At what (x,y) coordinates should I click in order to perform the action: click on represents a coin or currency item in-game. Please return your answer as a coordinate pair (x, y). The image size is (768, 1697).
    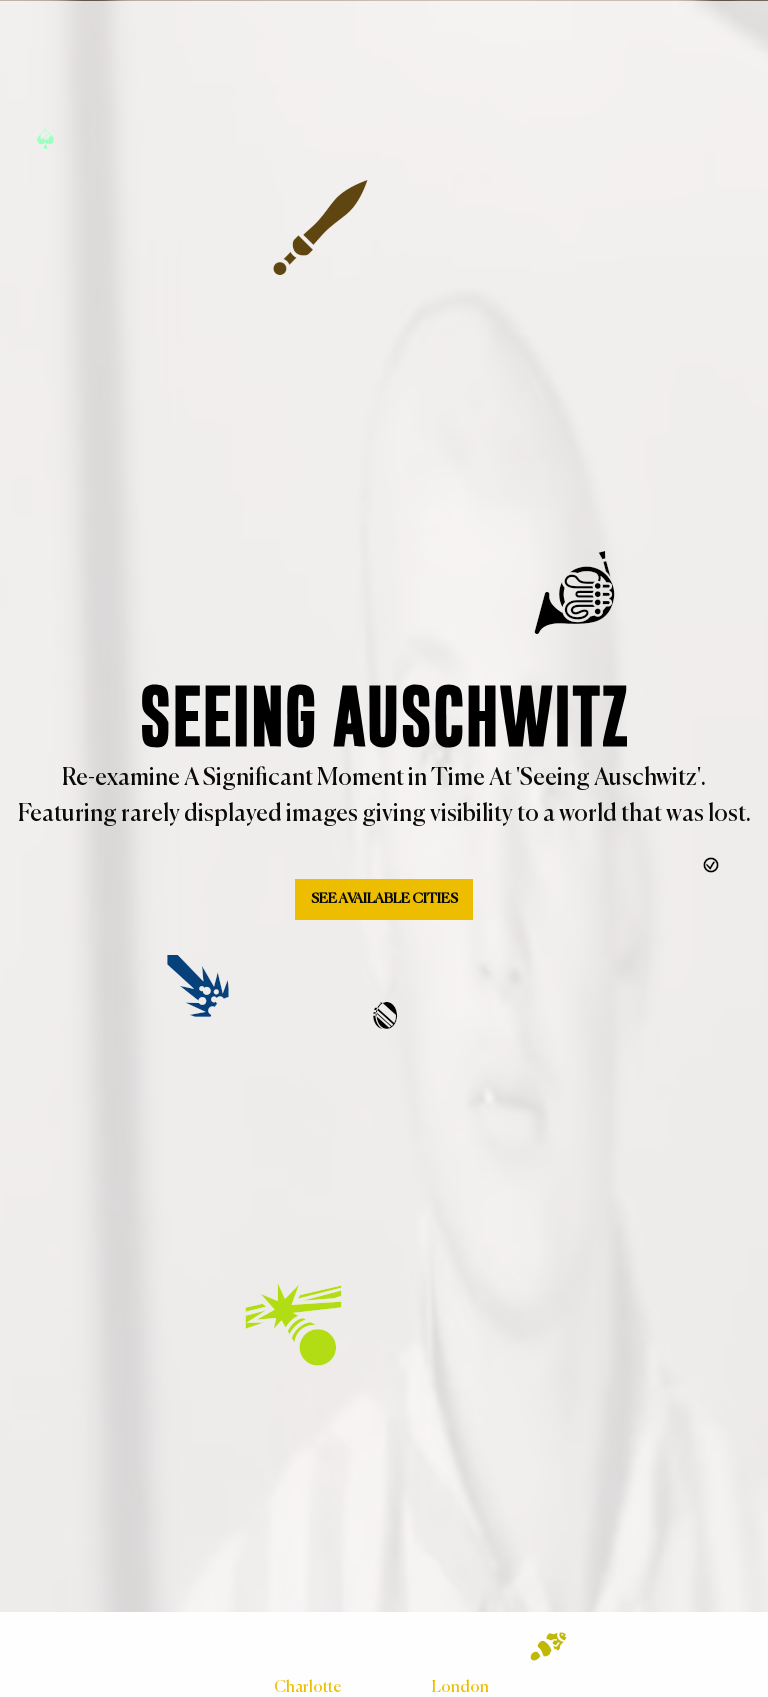
    Looking at the image, I should click on (385, 1015).